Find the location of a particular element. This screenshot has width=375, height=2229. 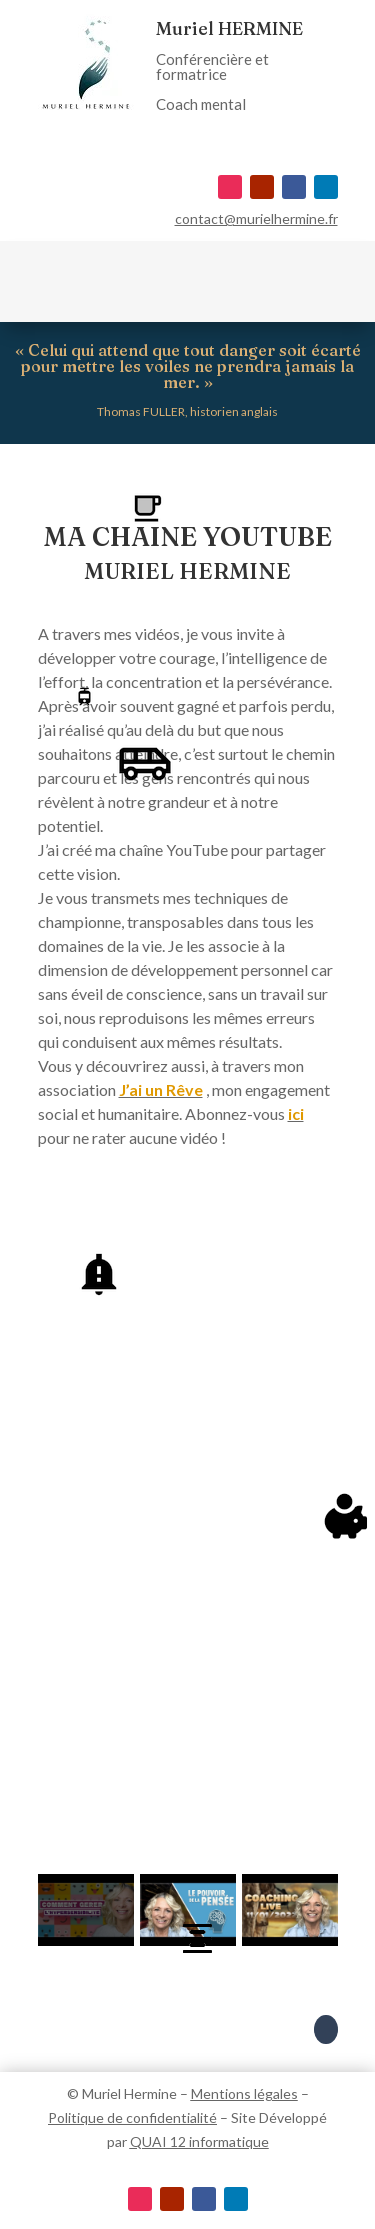

view tram or light rail transit options is located at coordinates (84, 696).